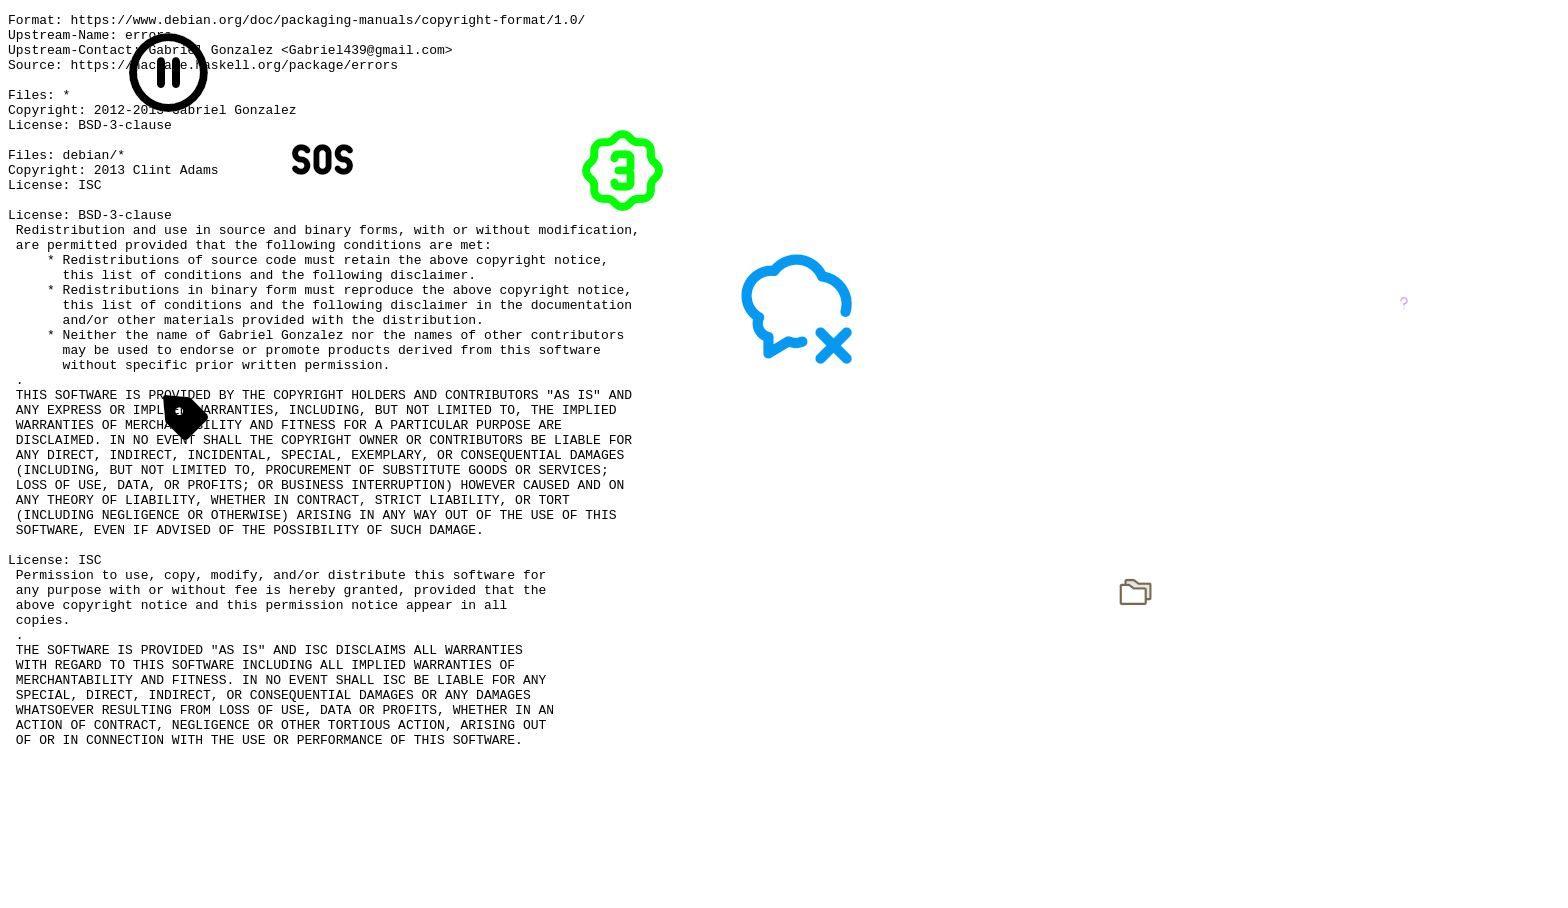  What do you see at coordinates (794, 306) in the screenshot?
I see `delete a message or conversation` at bounding box center [794, 306].